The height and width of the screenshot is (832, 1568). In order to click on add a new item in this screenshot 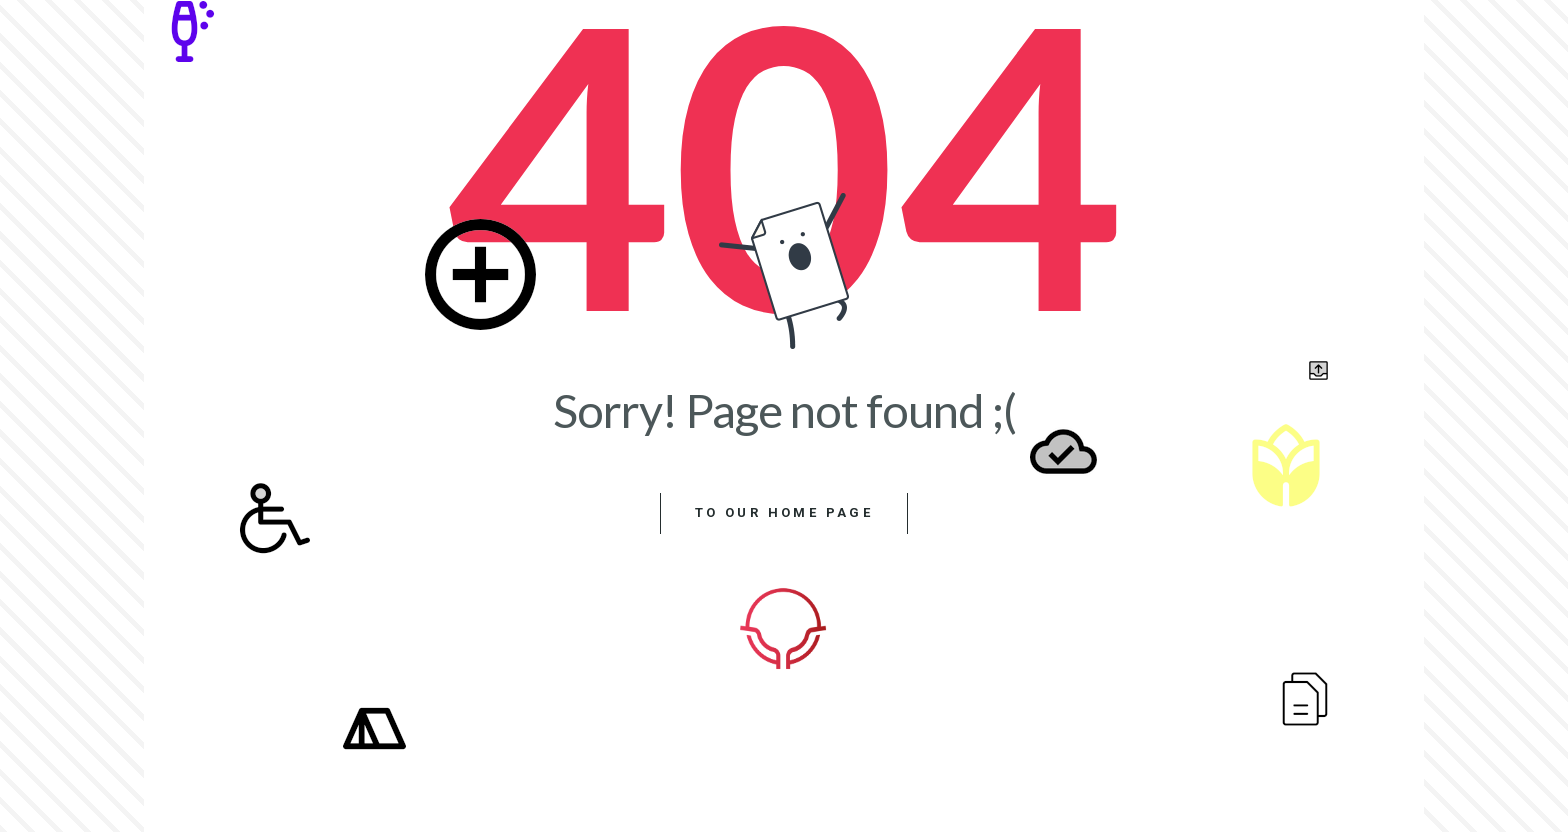, I will do `click(480, 274)`.